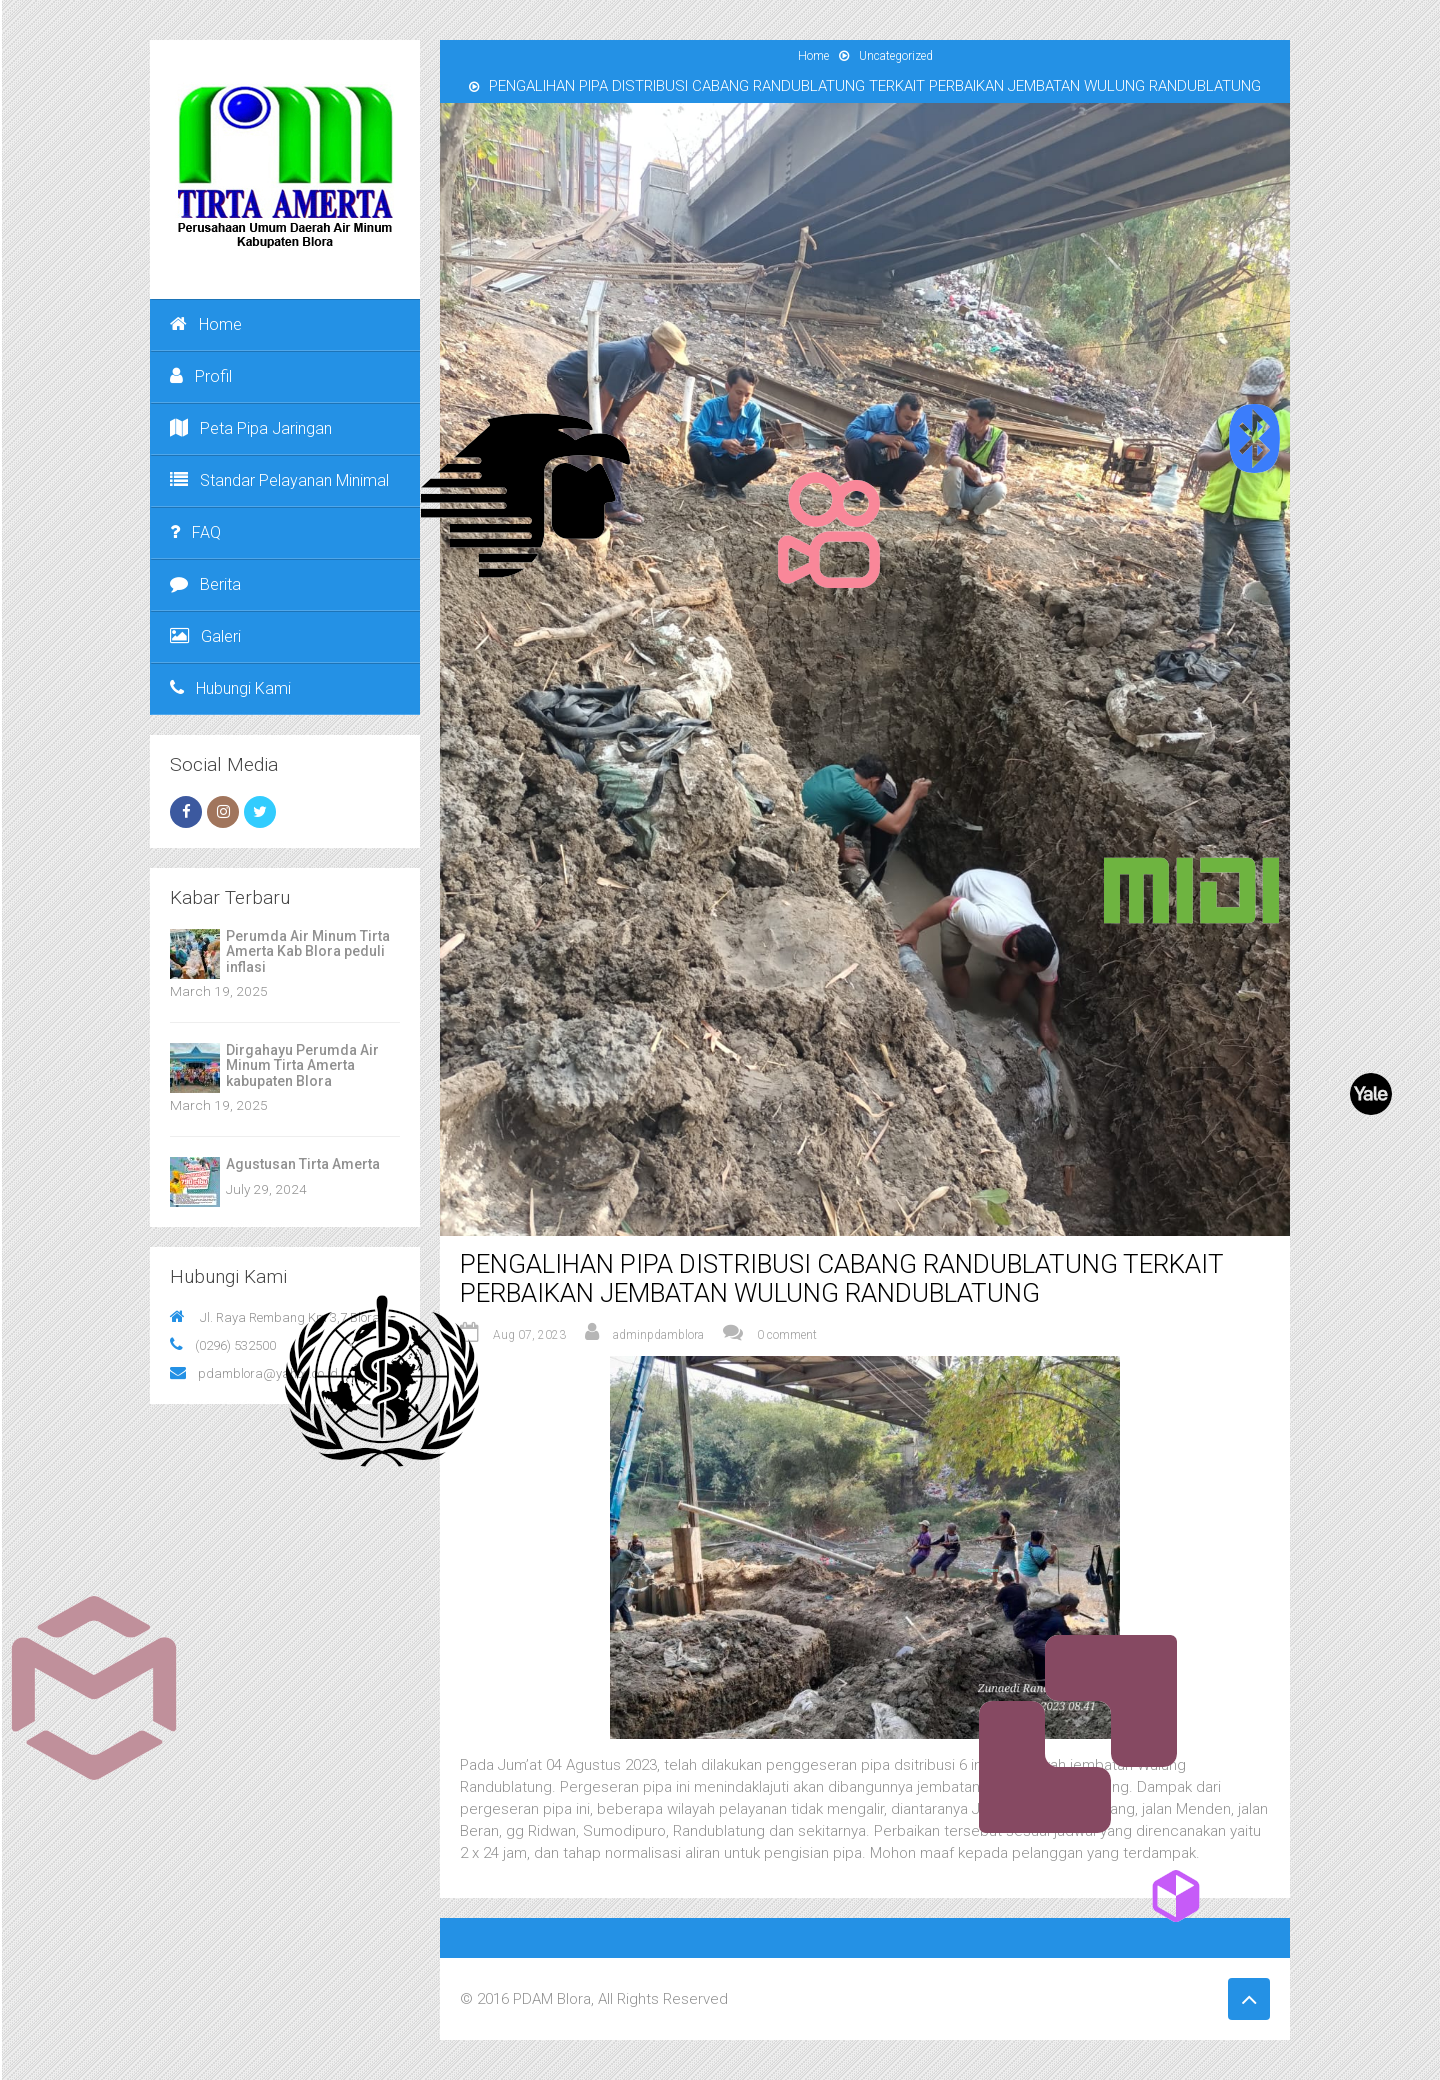 The width and height of the screenshot is (1440, 2080). What do you see at coordinates (525, 495) in the screenshot?
I see `aeromexico airline logo` at bounding box center [525, 495].